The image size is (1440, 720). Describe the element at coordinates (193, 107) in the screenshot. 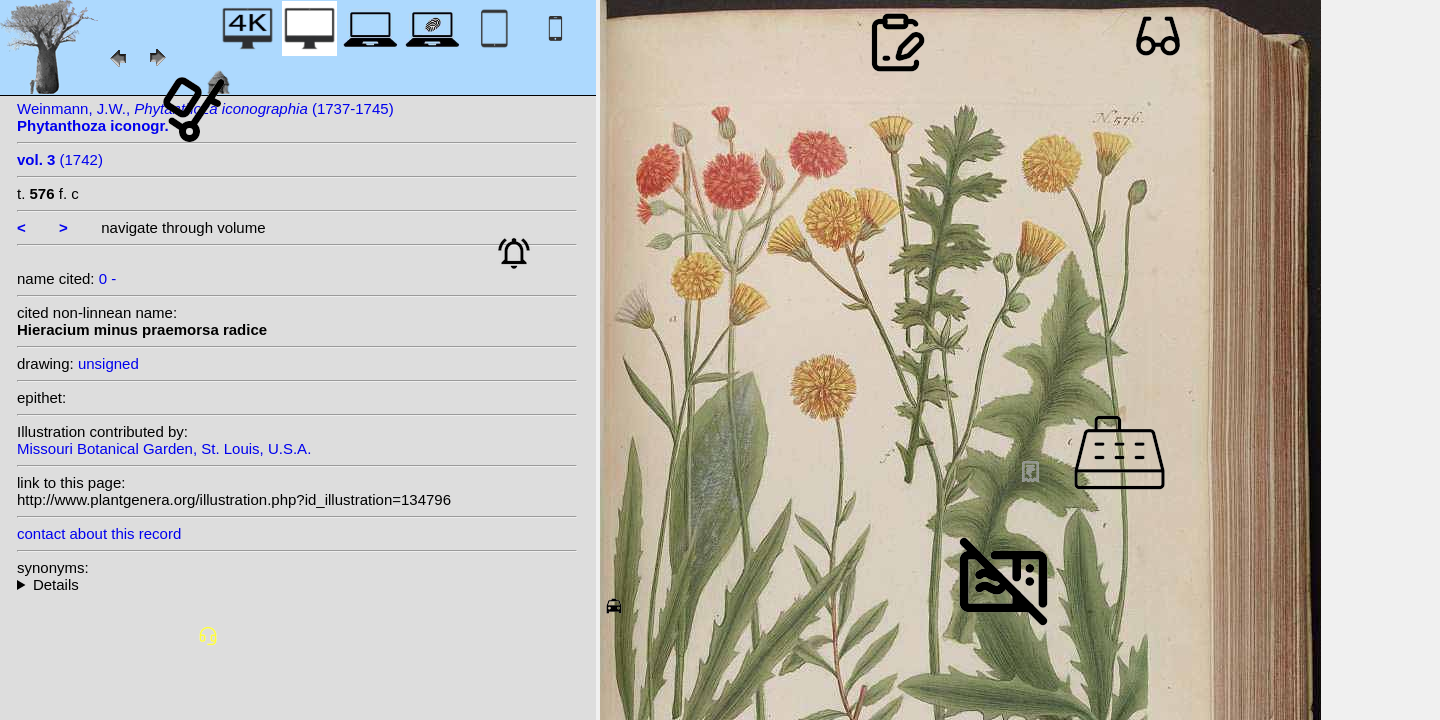

I see `view your shopping cart` at that location.